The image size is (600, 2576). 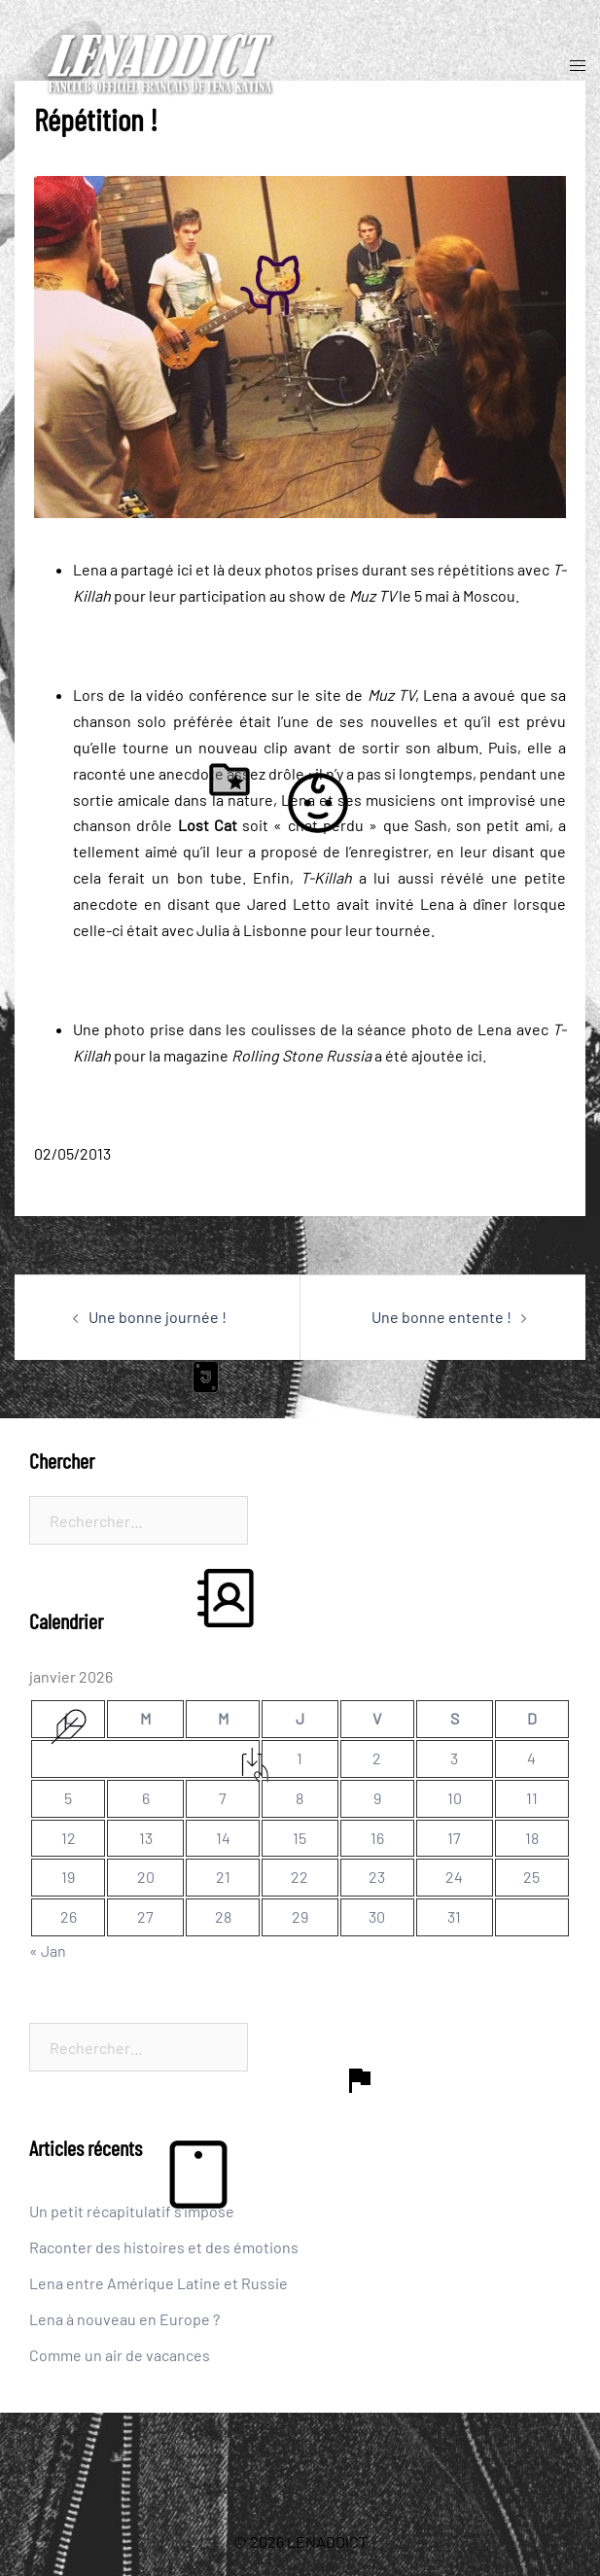 What do you see at coordinates (359, 2079) in the screenshot?
I see `flag or report content` at bounding box center [359, 2079].